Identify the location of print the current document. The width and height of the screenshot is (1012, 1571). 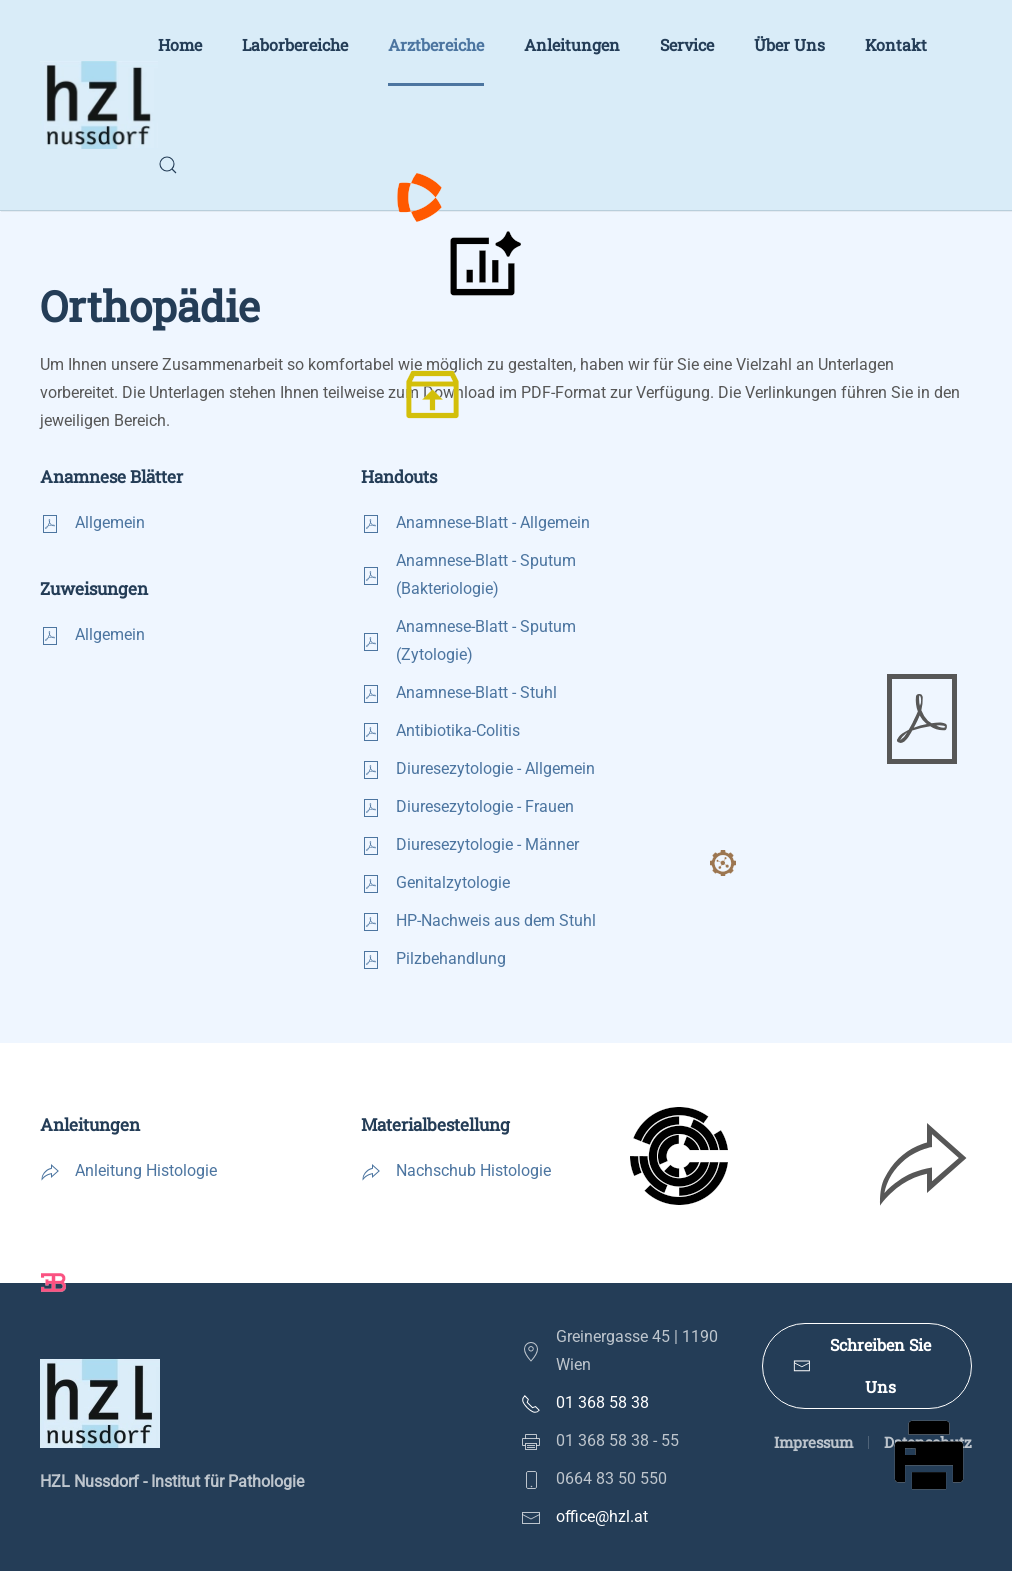
(929, 1455).